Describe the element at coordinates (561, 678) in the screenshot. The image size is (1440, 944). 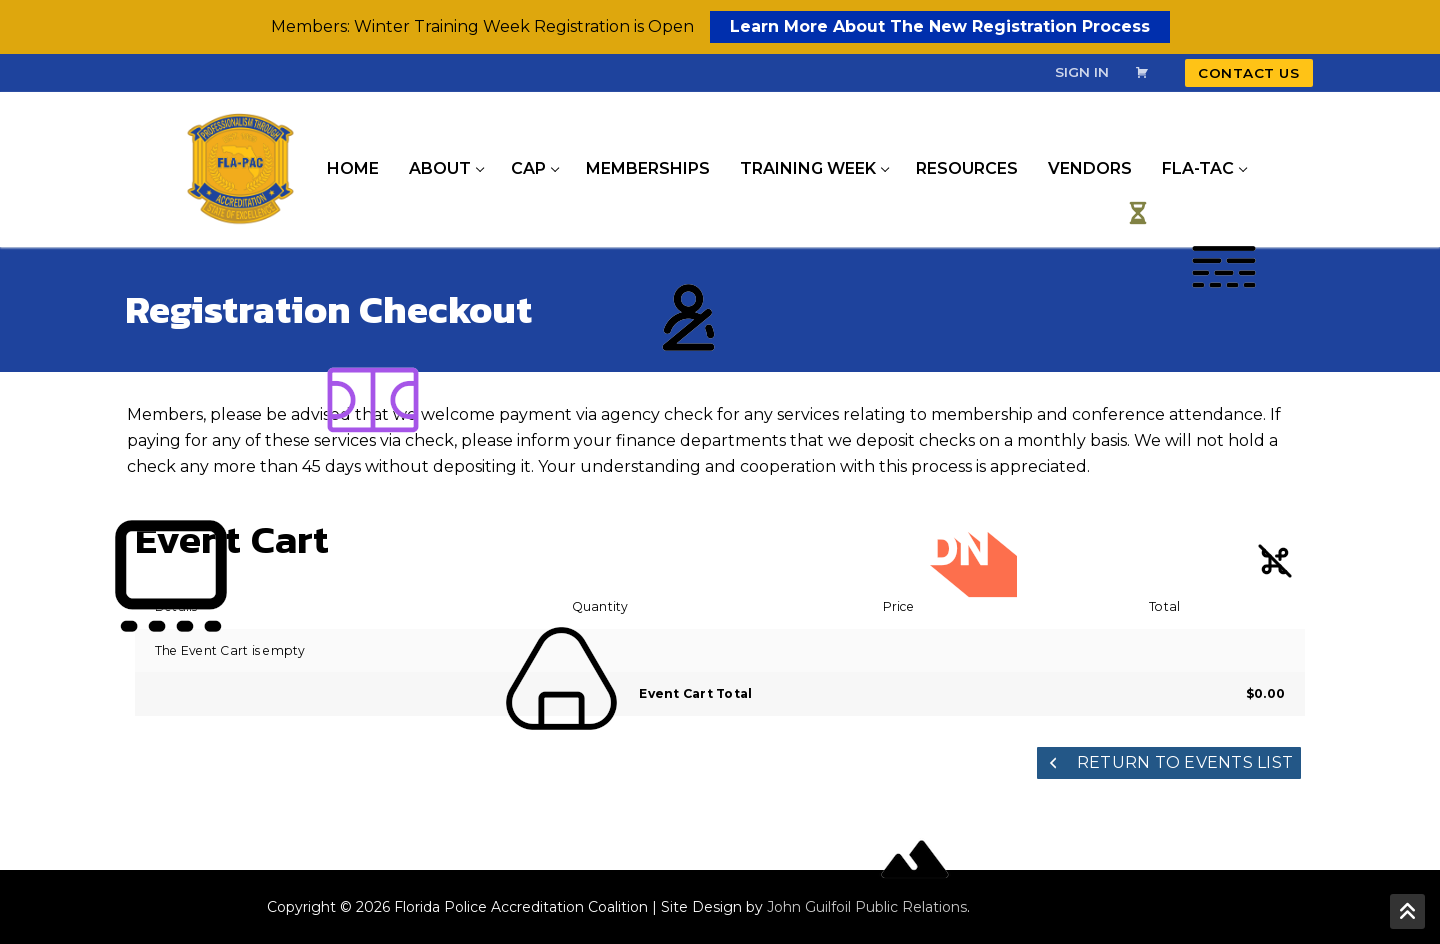
I see `browse japanese food options` at that location.